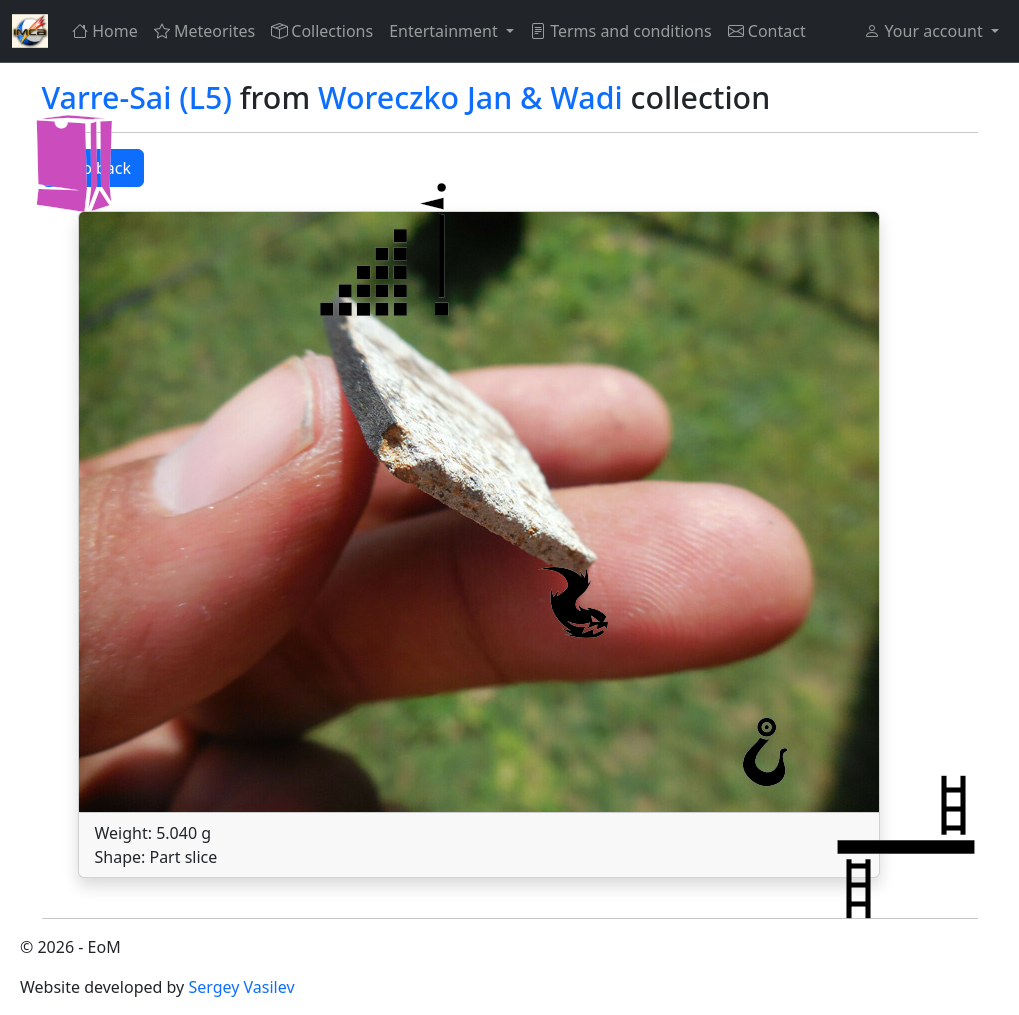 This screenshot has height=1015, width=1019. What do you see at coordinates (765, 752) in the screenshot?
I see `fishing or hook-related game mechanic` at bounding box center [765, 752].